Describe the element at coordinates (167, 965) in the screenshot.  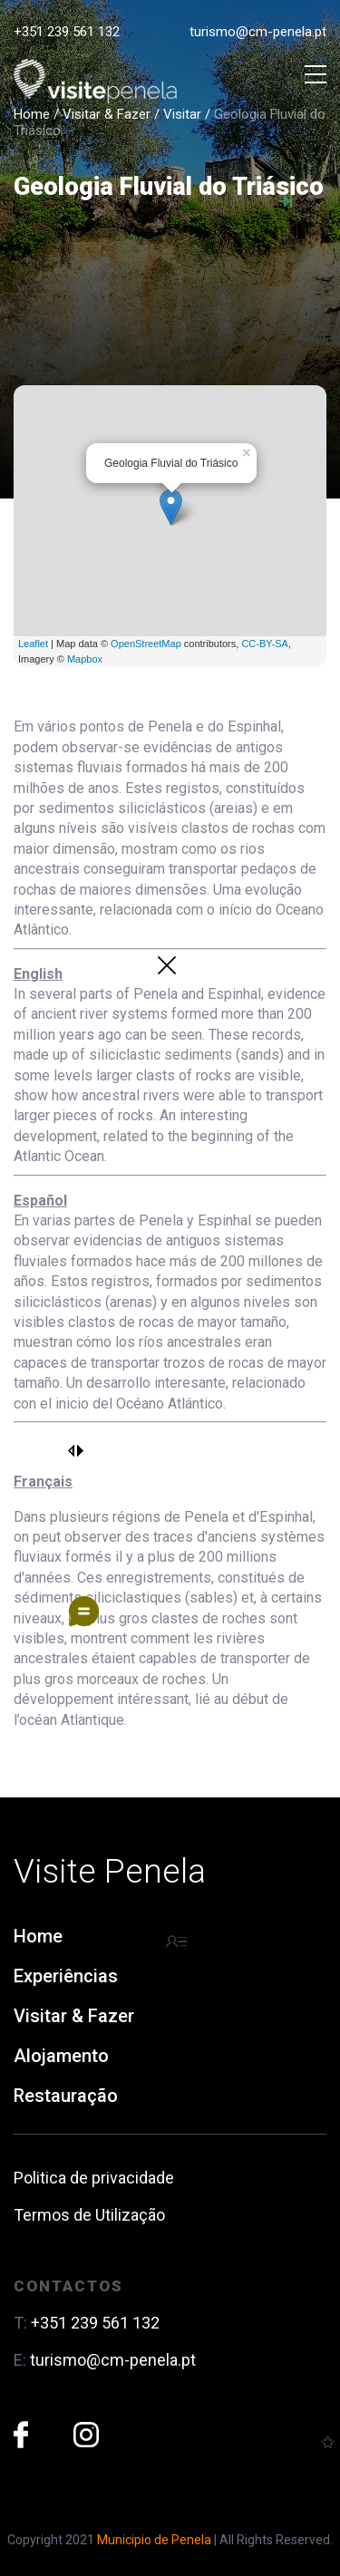
I see `close a window or dialog` at that location.